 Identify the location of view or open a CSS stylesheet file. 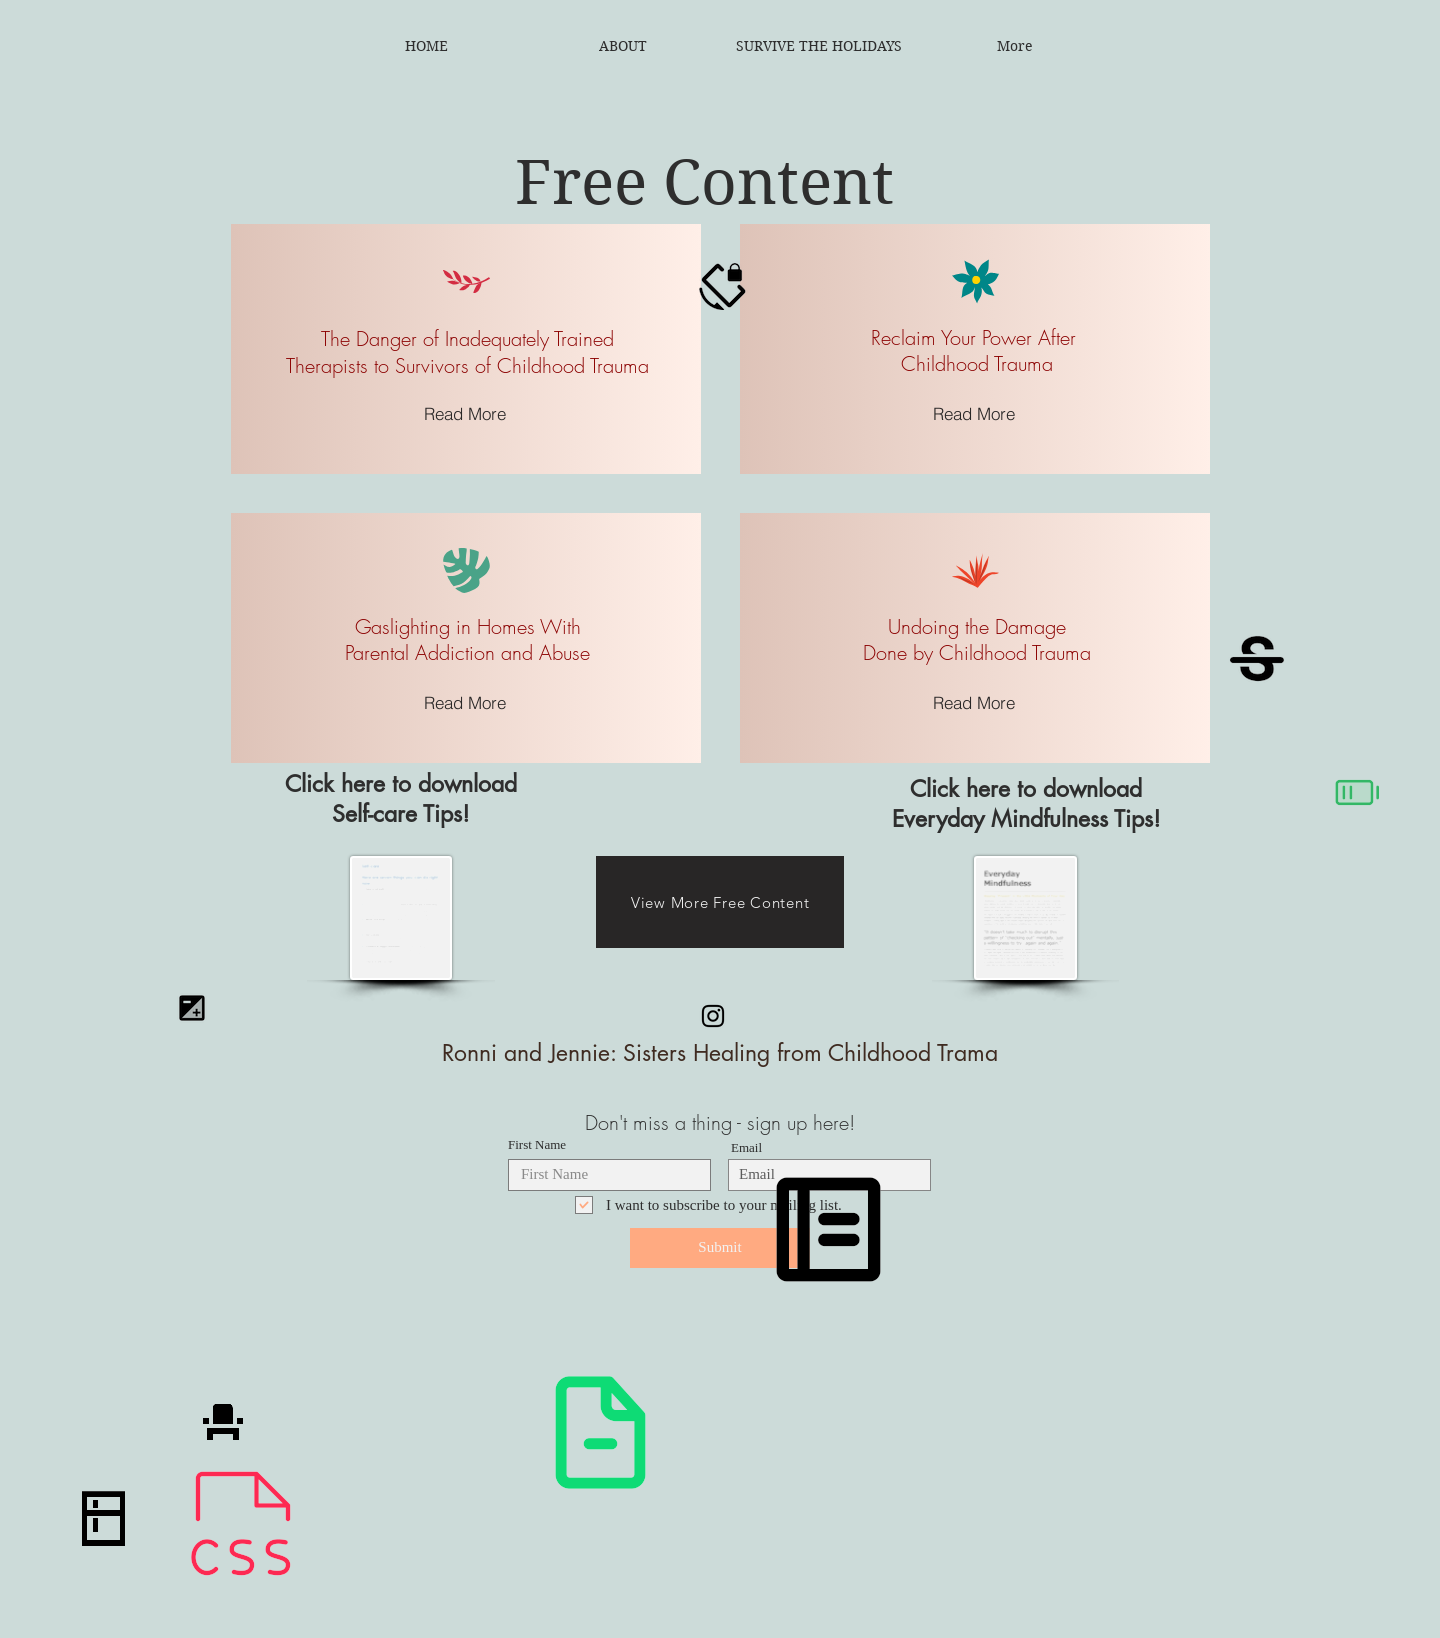
(243, 1528).